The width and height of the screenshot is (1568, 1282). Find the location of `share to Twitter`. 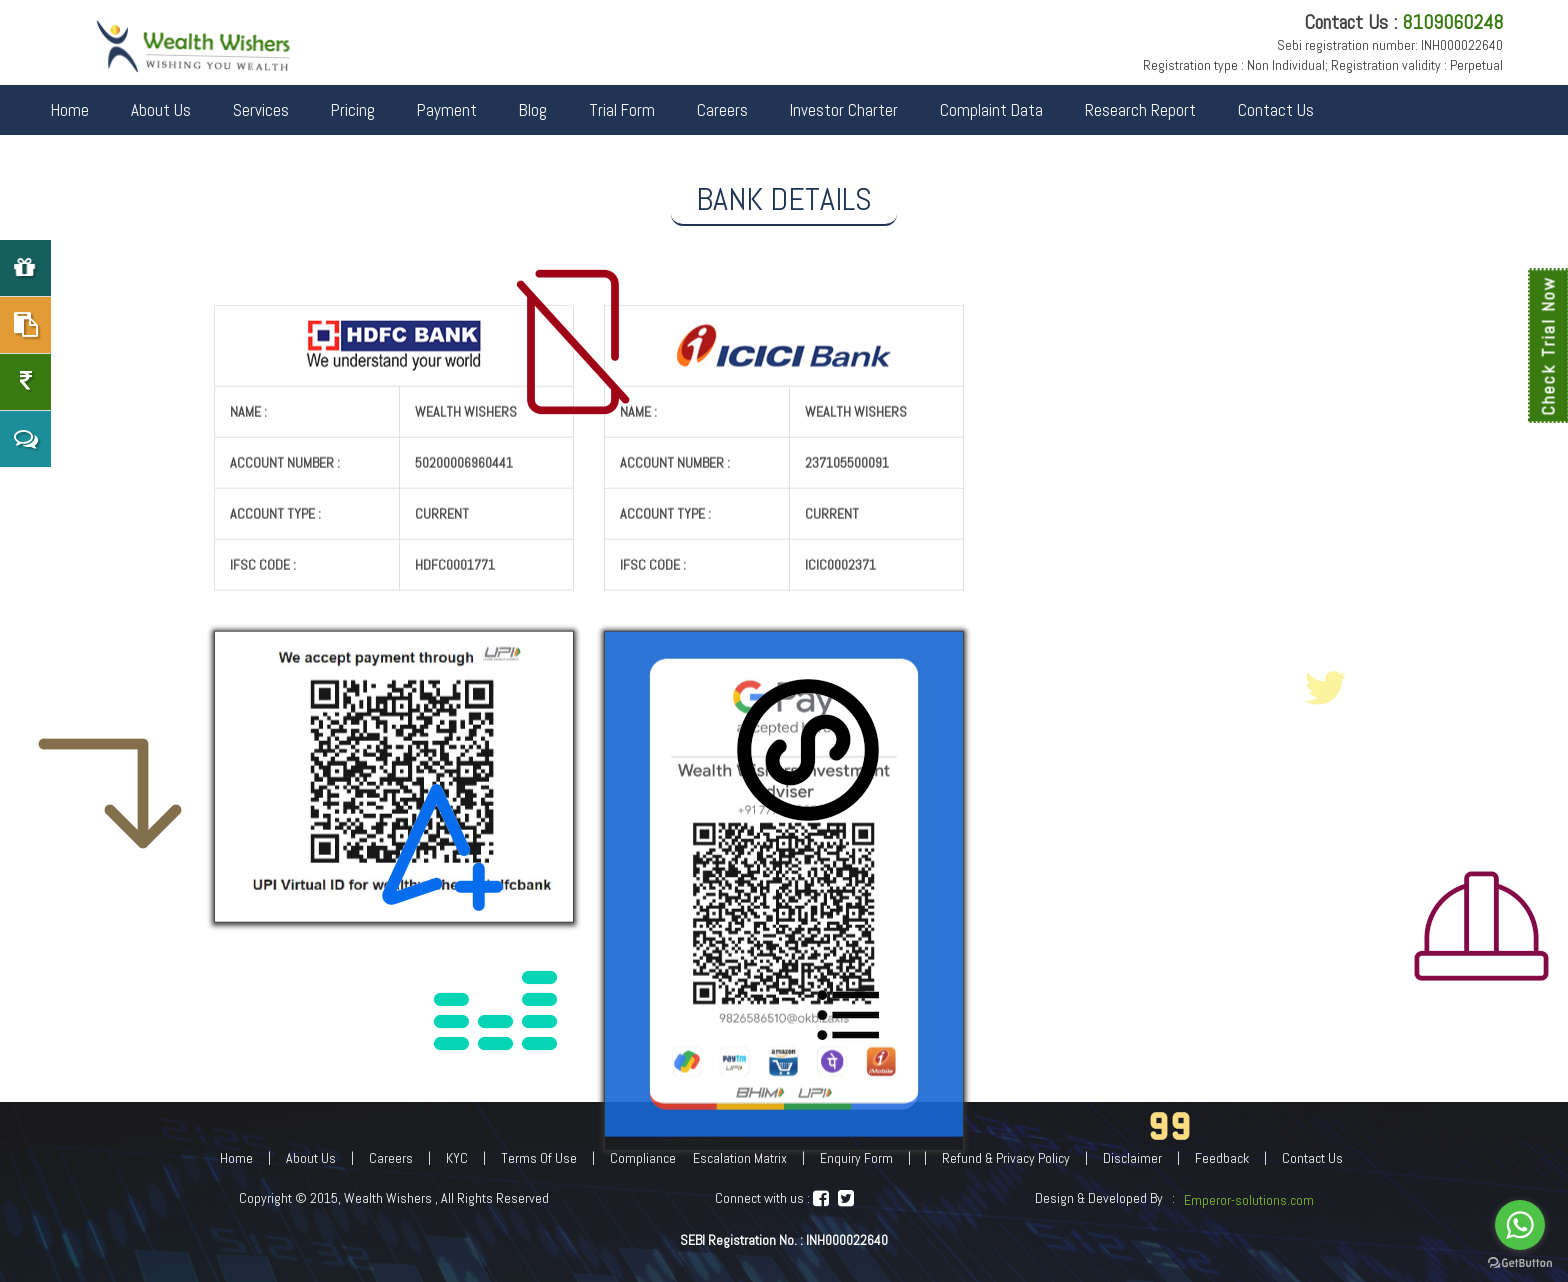

share to Twitter is located at coordinates (1325, 687).